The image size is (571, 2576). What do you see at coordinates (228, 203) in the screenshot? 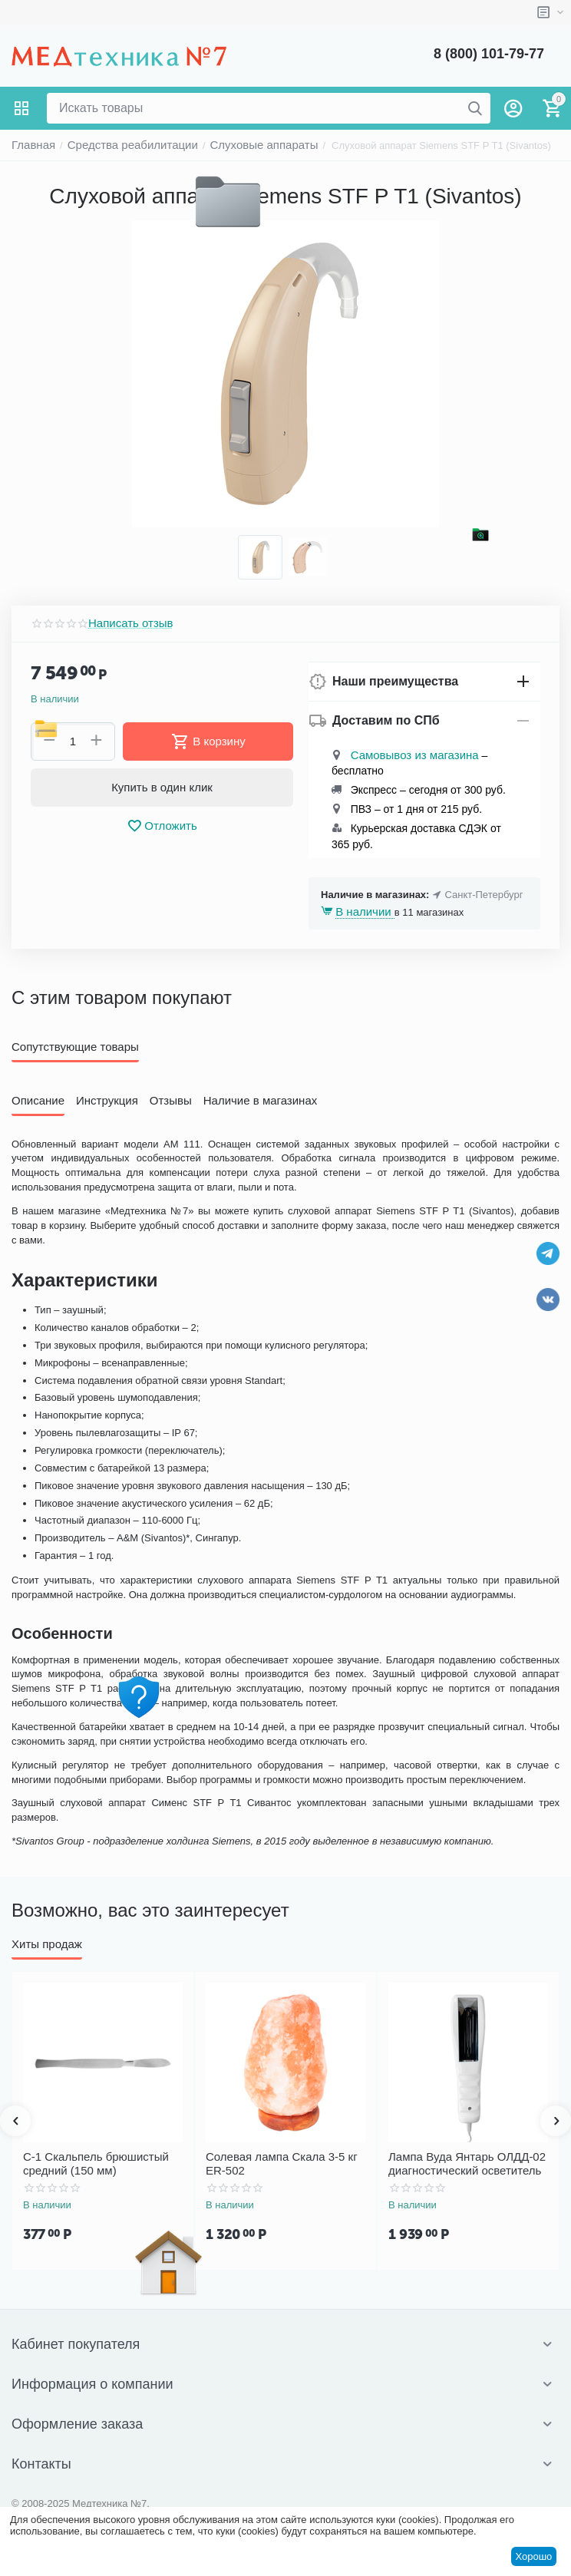
I see `open a folder to view its contents` at bounding box center [228, 203].